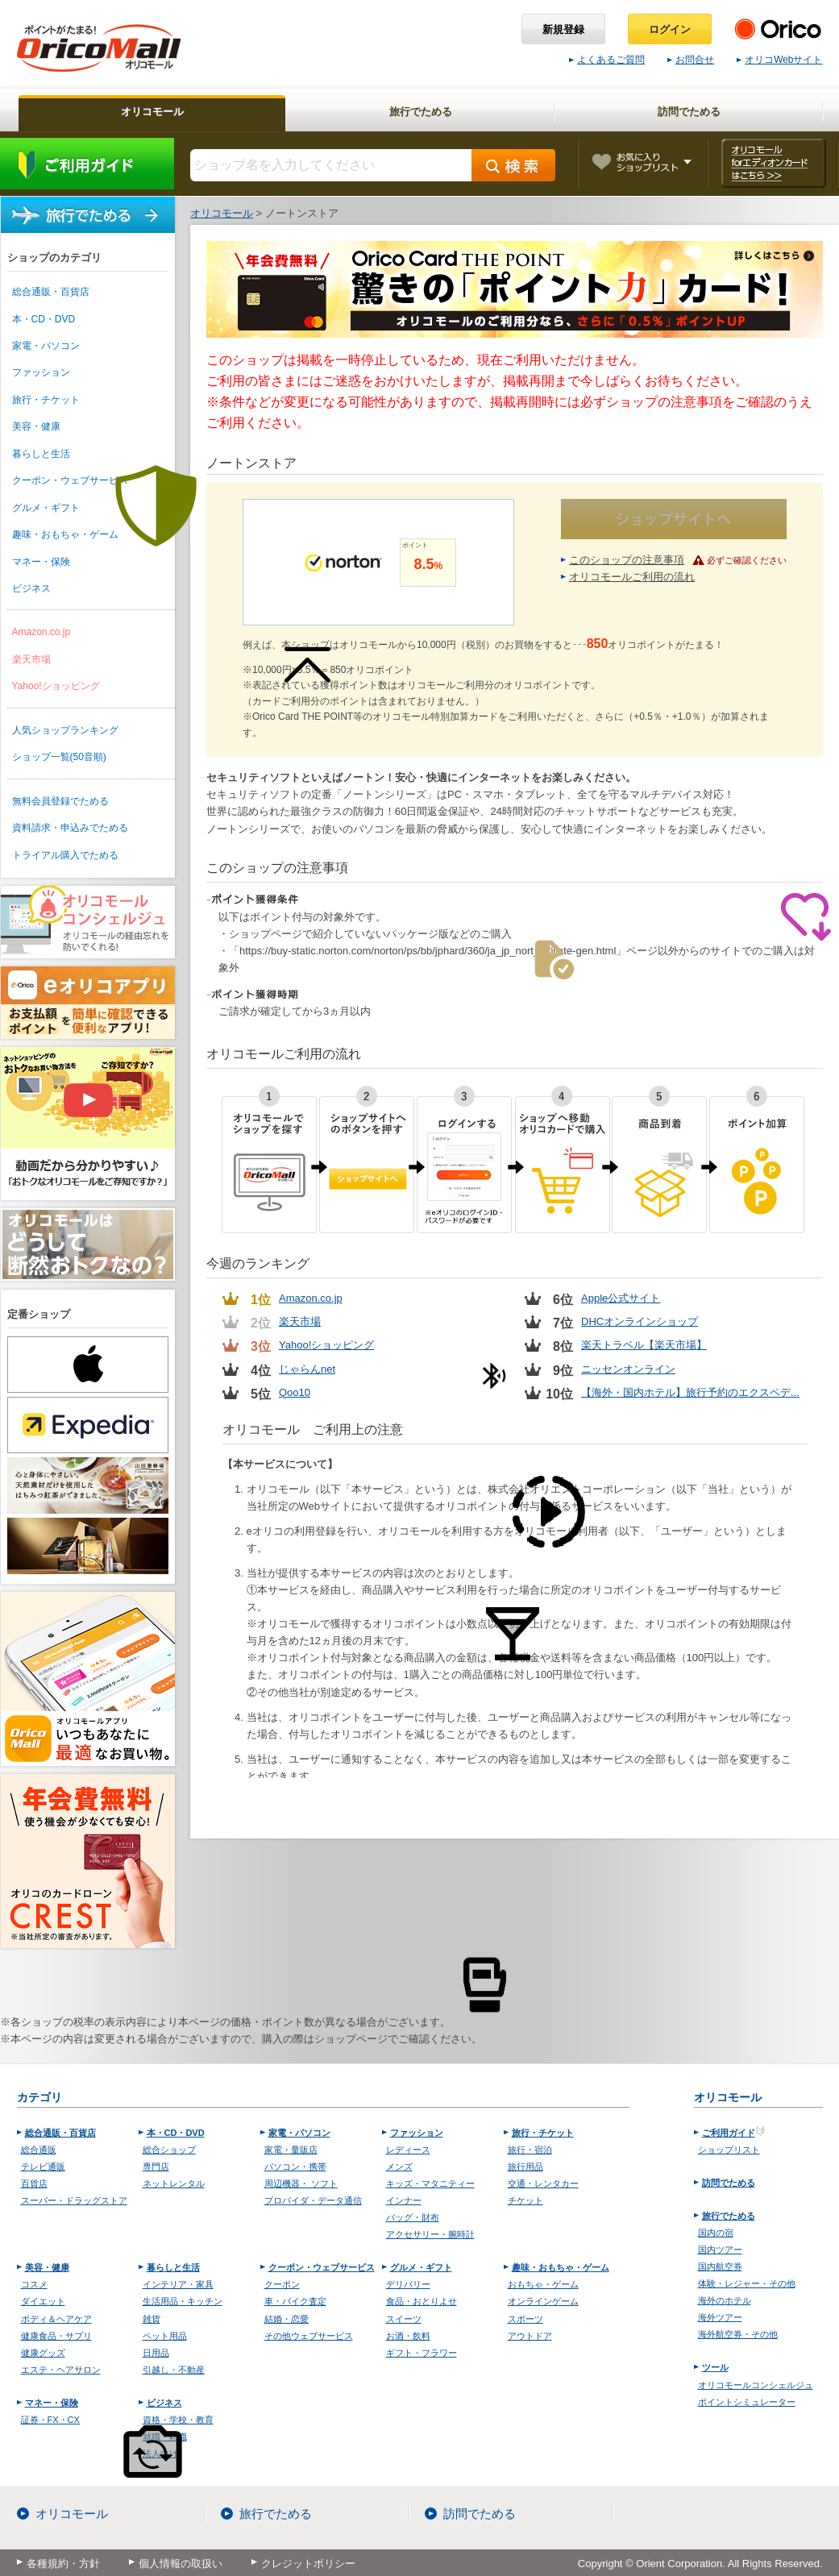 This screenshot has height=2576, width=839. What do you see at coordinates (307, 663) in the screenshot?
I see `collapse content or scroll to top` at bounding box center [307, 663].